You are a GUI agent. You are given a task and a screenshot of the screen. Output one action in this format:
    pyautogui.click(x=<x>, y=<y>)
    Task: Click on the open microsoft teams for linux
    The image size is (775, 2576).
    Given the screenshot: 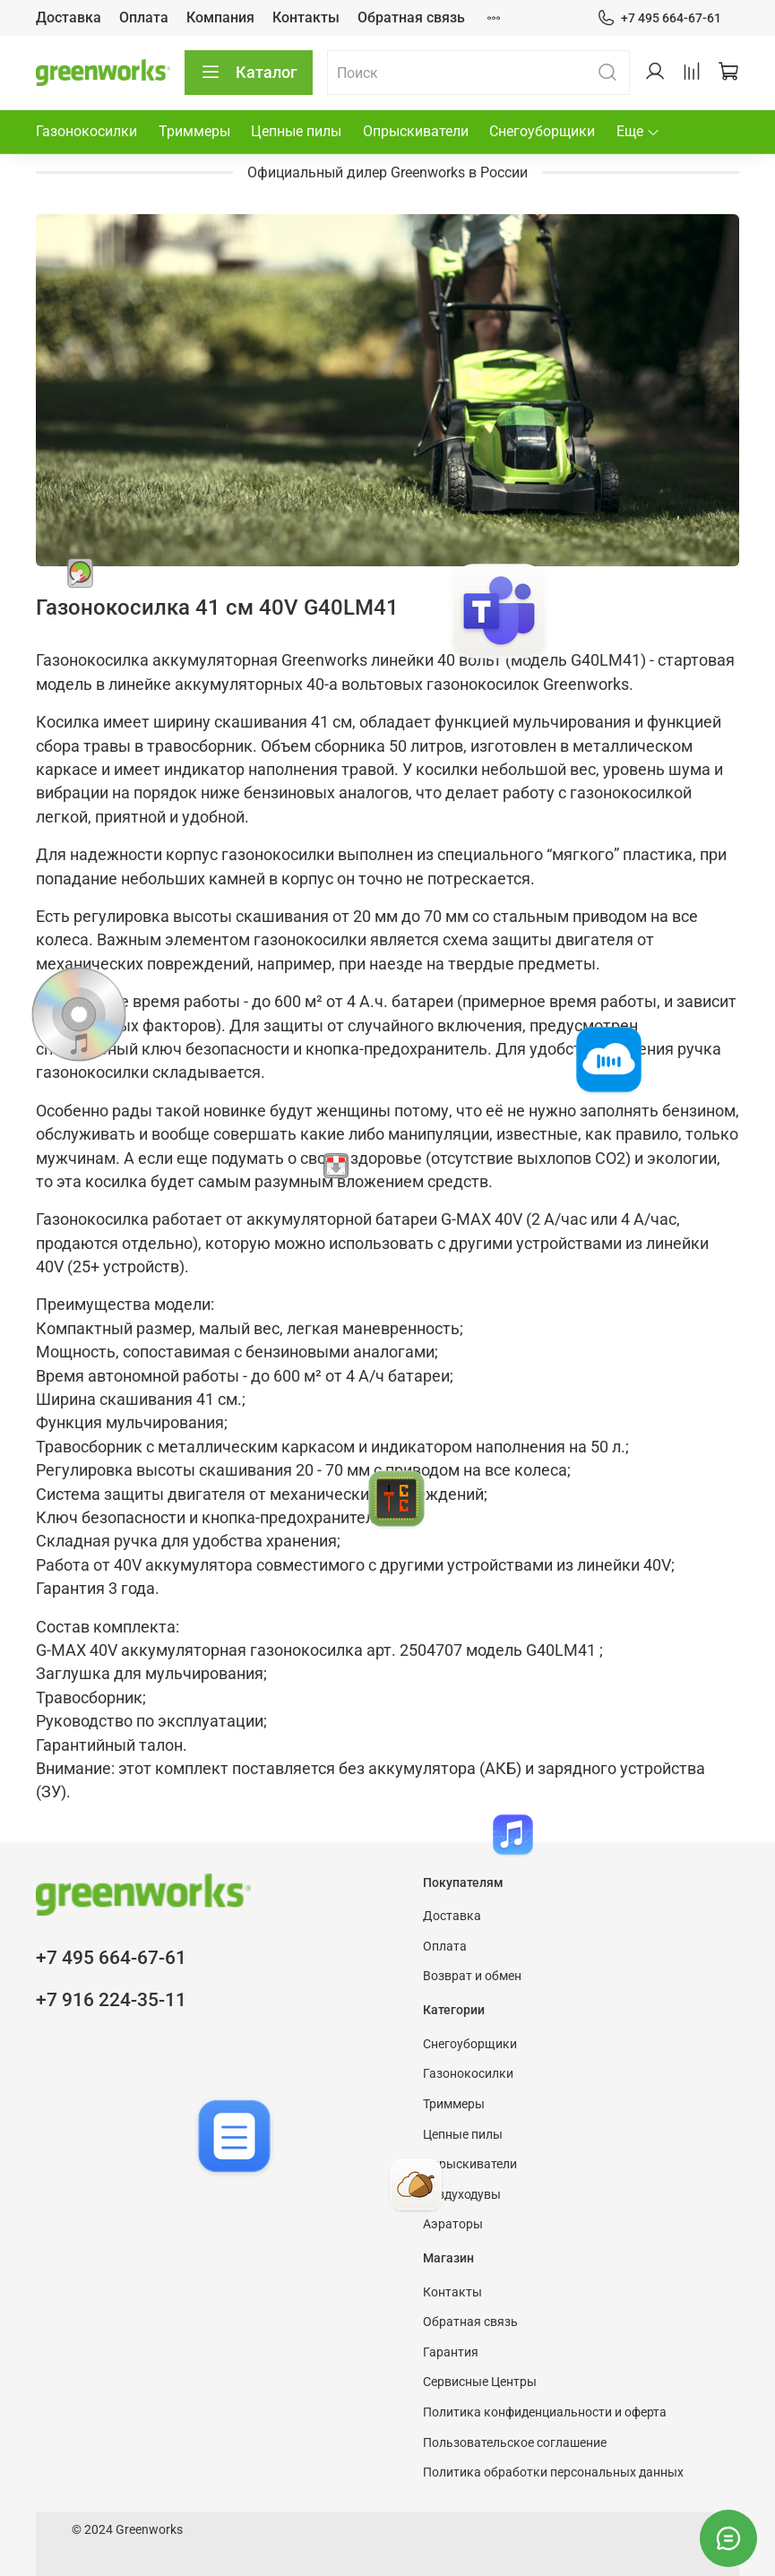 What is the action you would take?
    pyautogui.click(x=499, y=611)
    